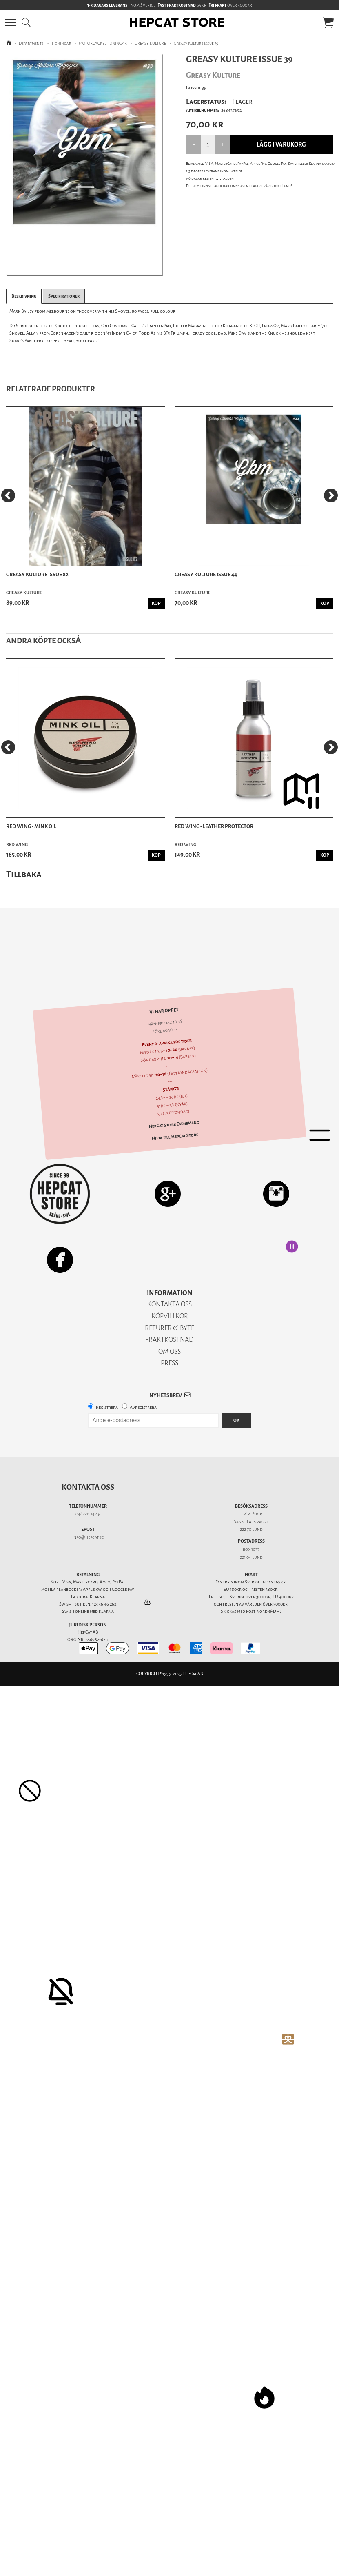 The width and height of the screenshot is (339, 2576). I want to click on upload file to cloud storage, so click(147, 1602).